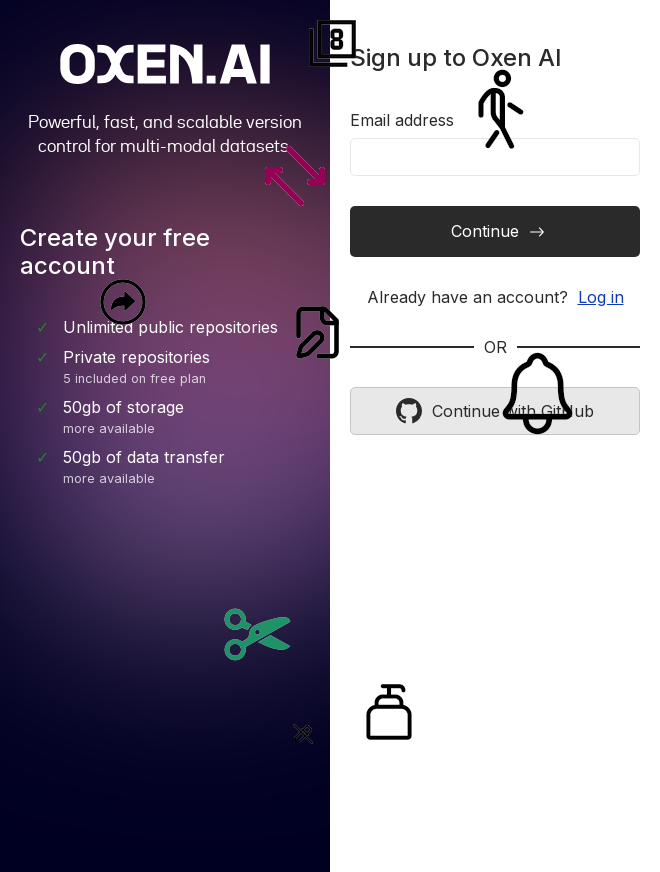  Describe the element at coordinates (317, 332) in the screenshot. I see `edit this document` at that location.